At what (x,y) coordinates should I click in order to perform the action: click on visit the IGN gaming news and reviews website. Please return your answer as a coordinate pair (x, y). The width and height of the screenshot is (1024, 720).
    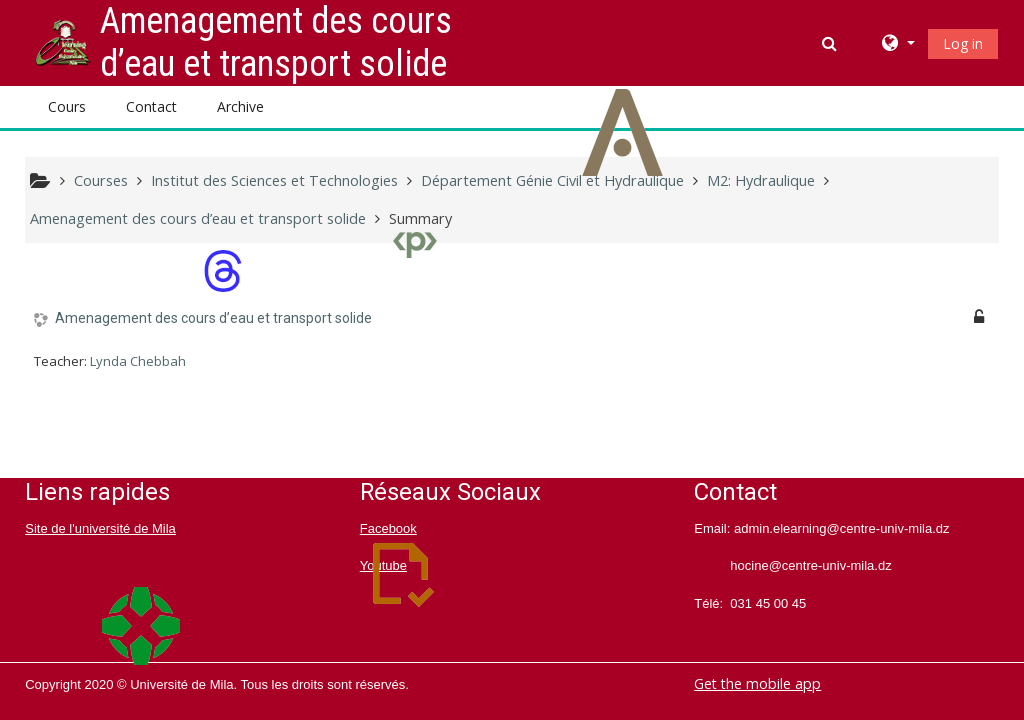
    Looking at the image, I should click on (141, 626).